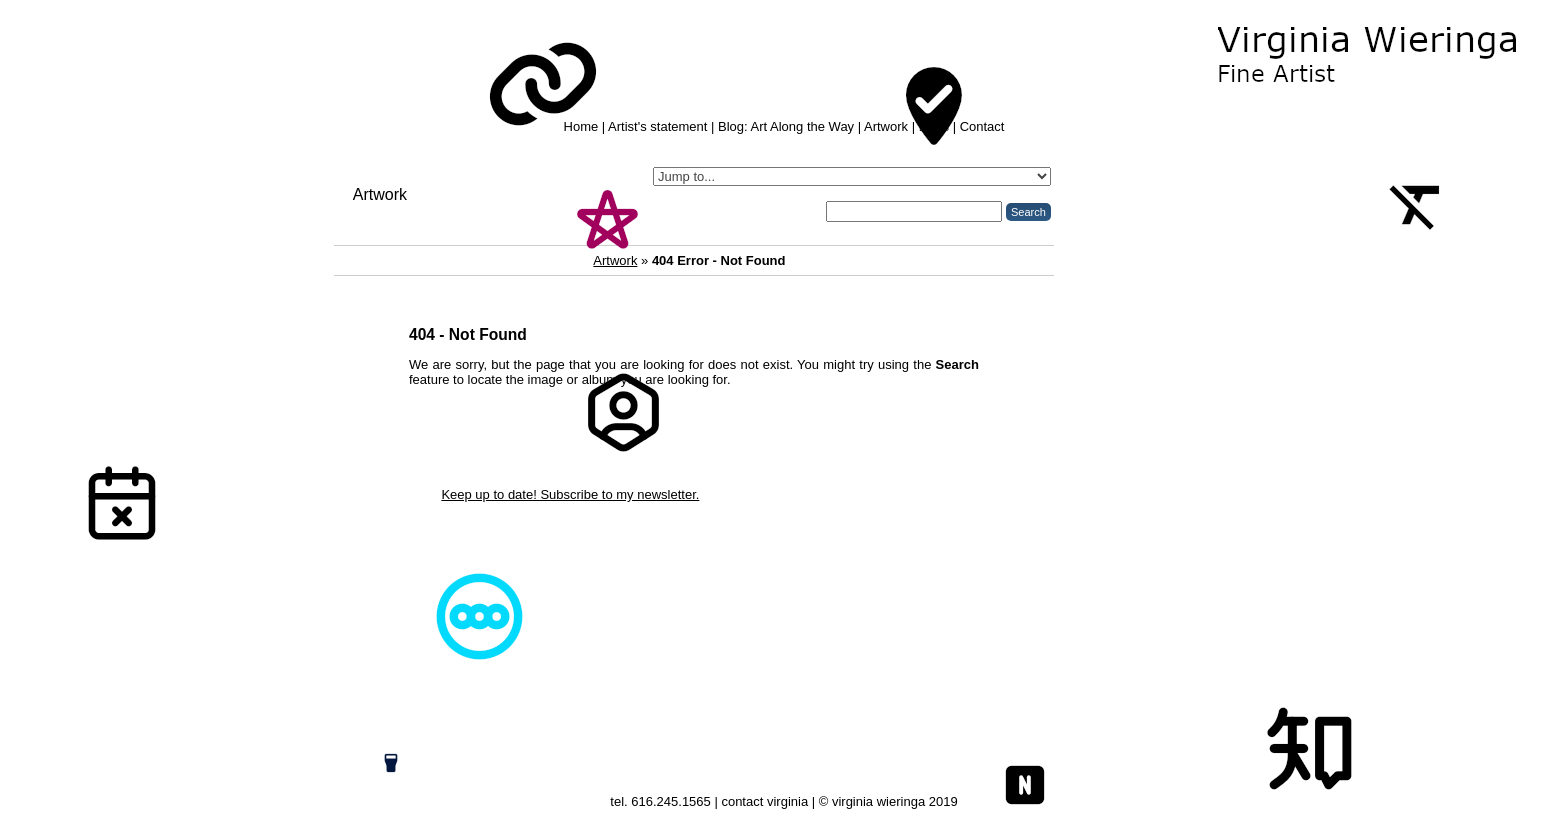  What do you see at coordinates (1310, 748) in the screenshot?
I see `open zhihu app` at bounding box center [1310, 748].